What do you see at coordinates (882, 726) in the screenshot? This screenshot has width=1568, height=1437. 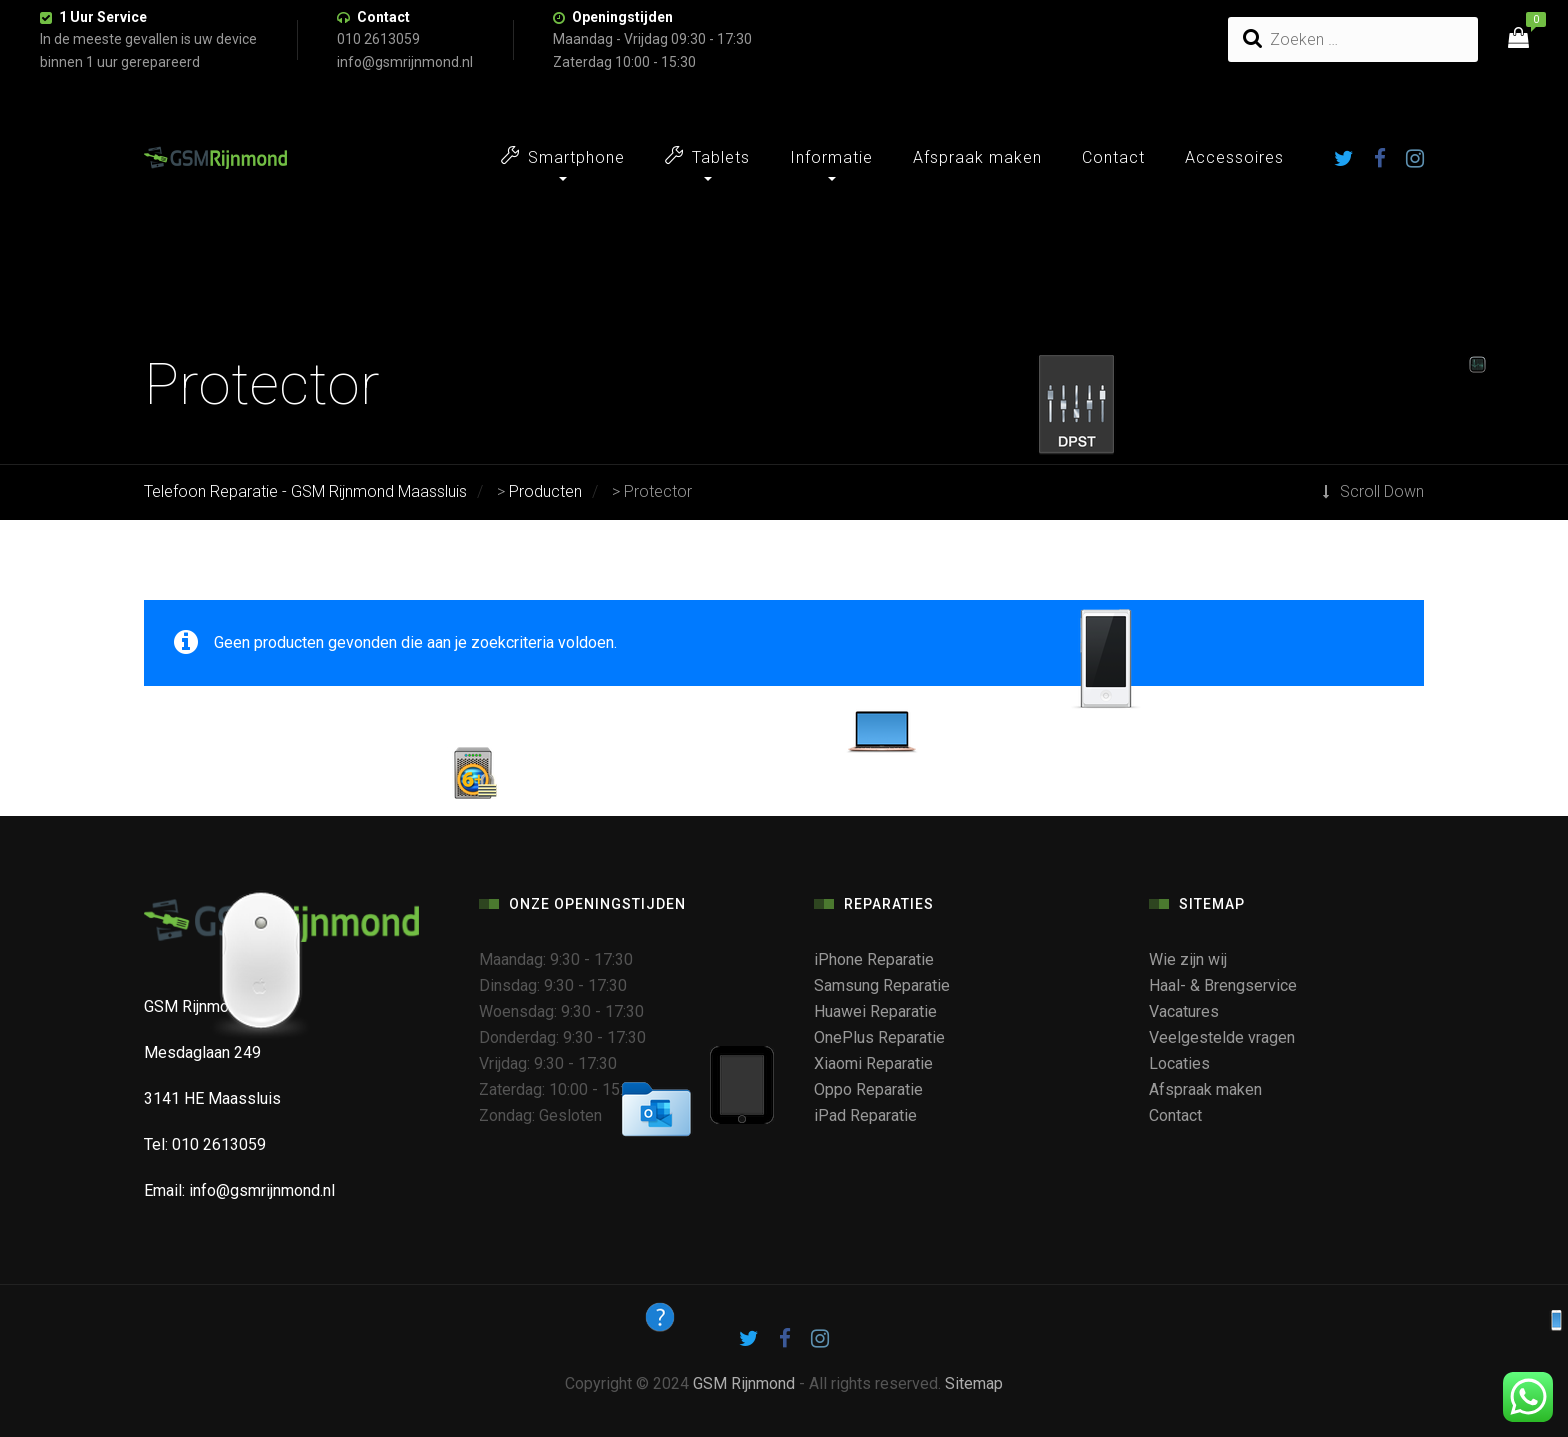 I see `represents this macbook air in system settings` at bounding box center [882, 726].